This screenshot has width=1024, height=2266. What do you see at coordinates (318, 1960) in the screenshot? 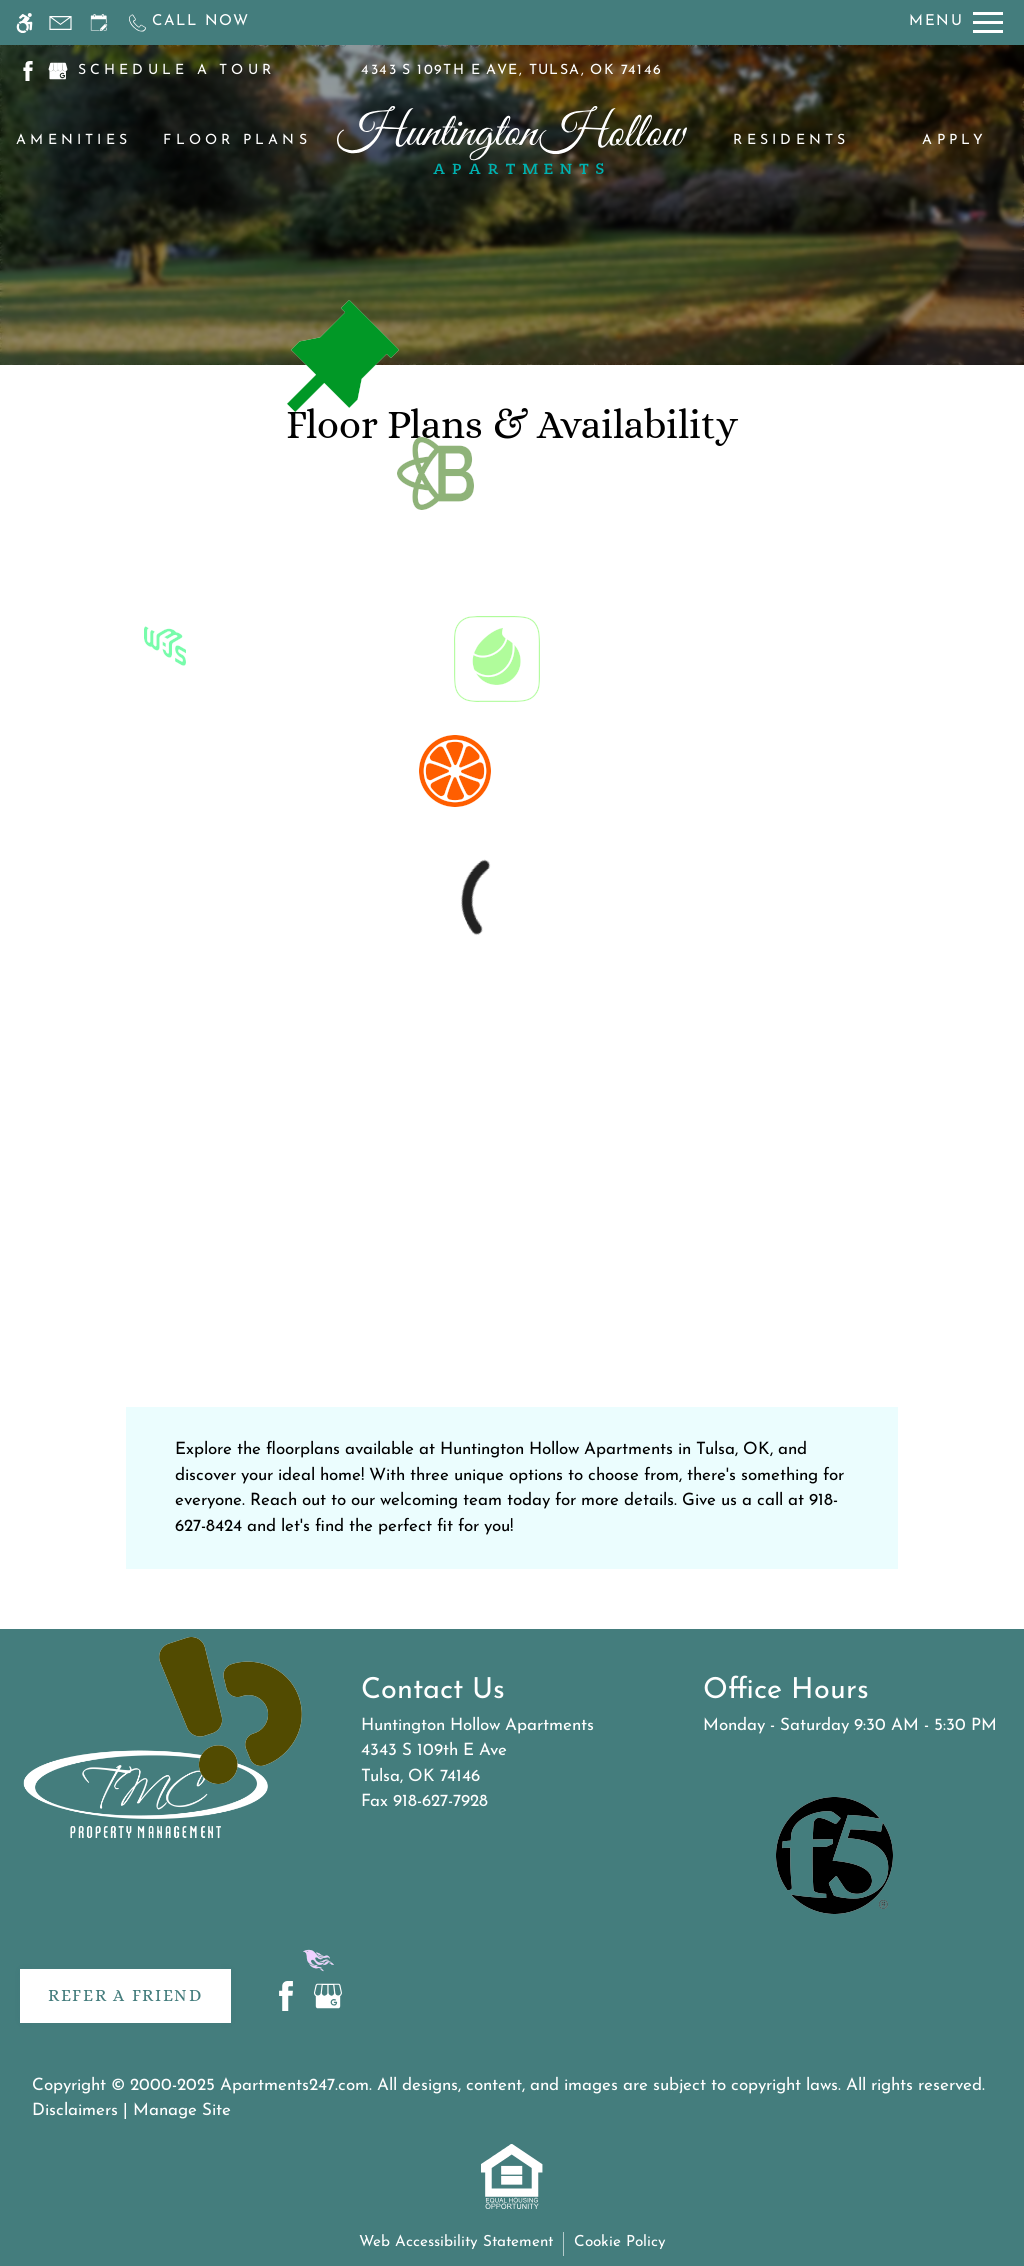
I see `phoenix framework logo` at bounding box center [318, 1960].